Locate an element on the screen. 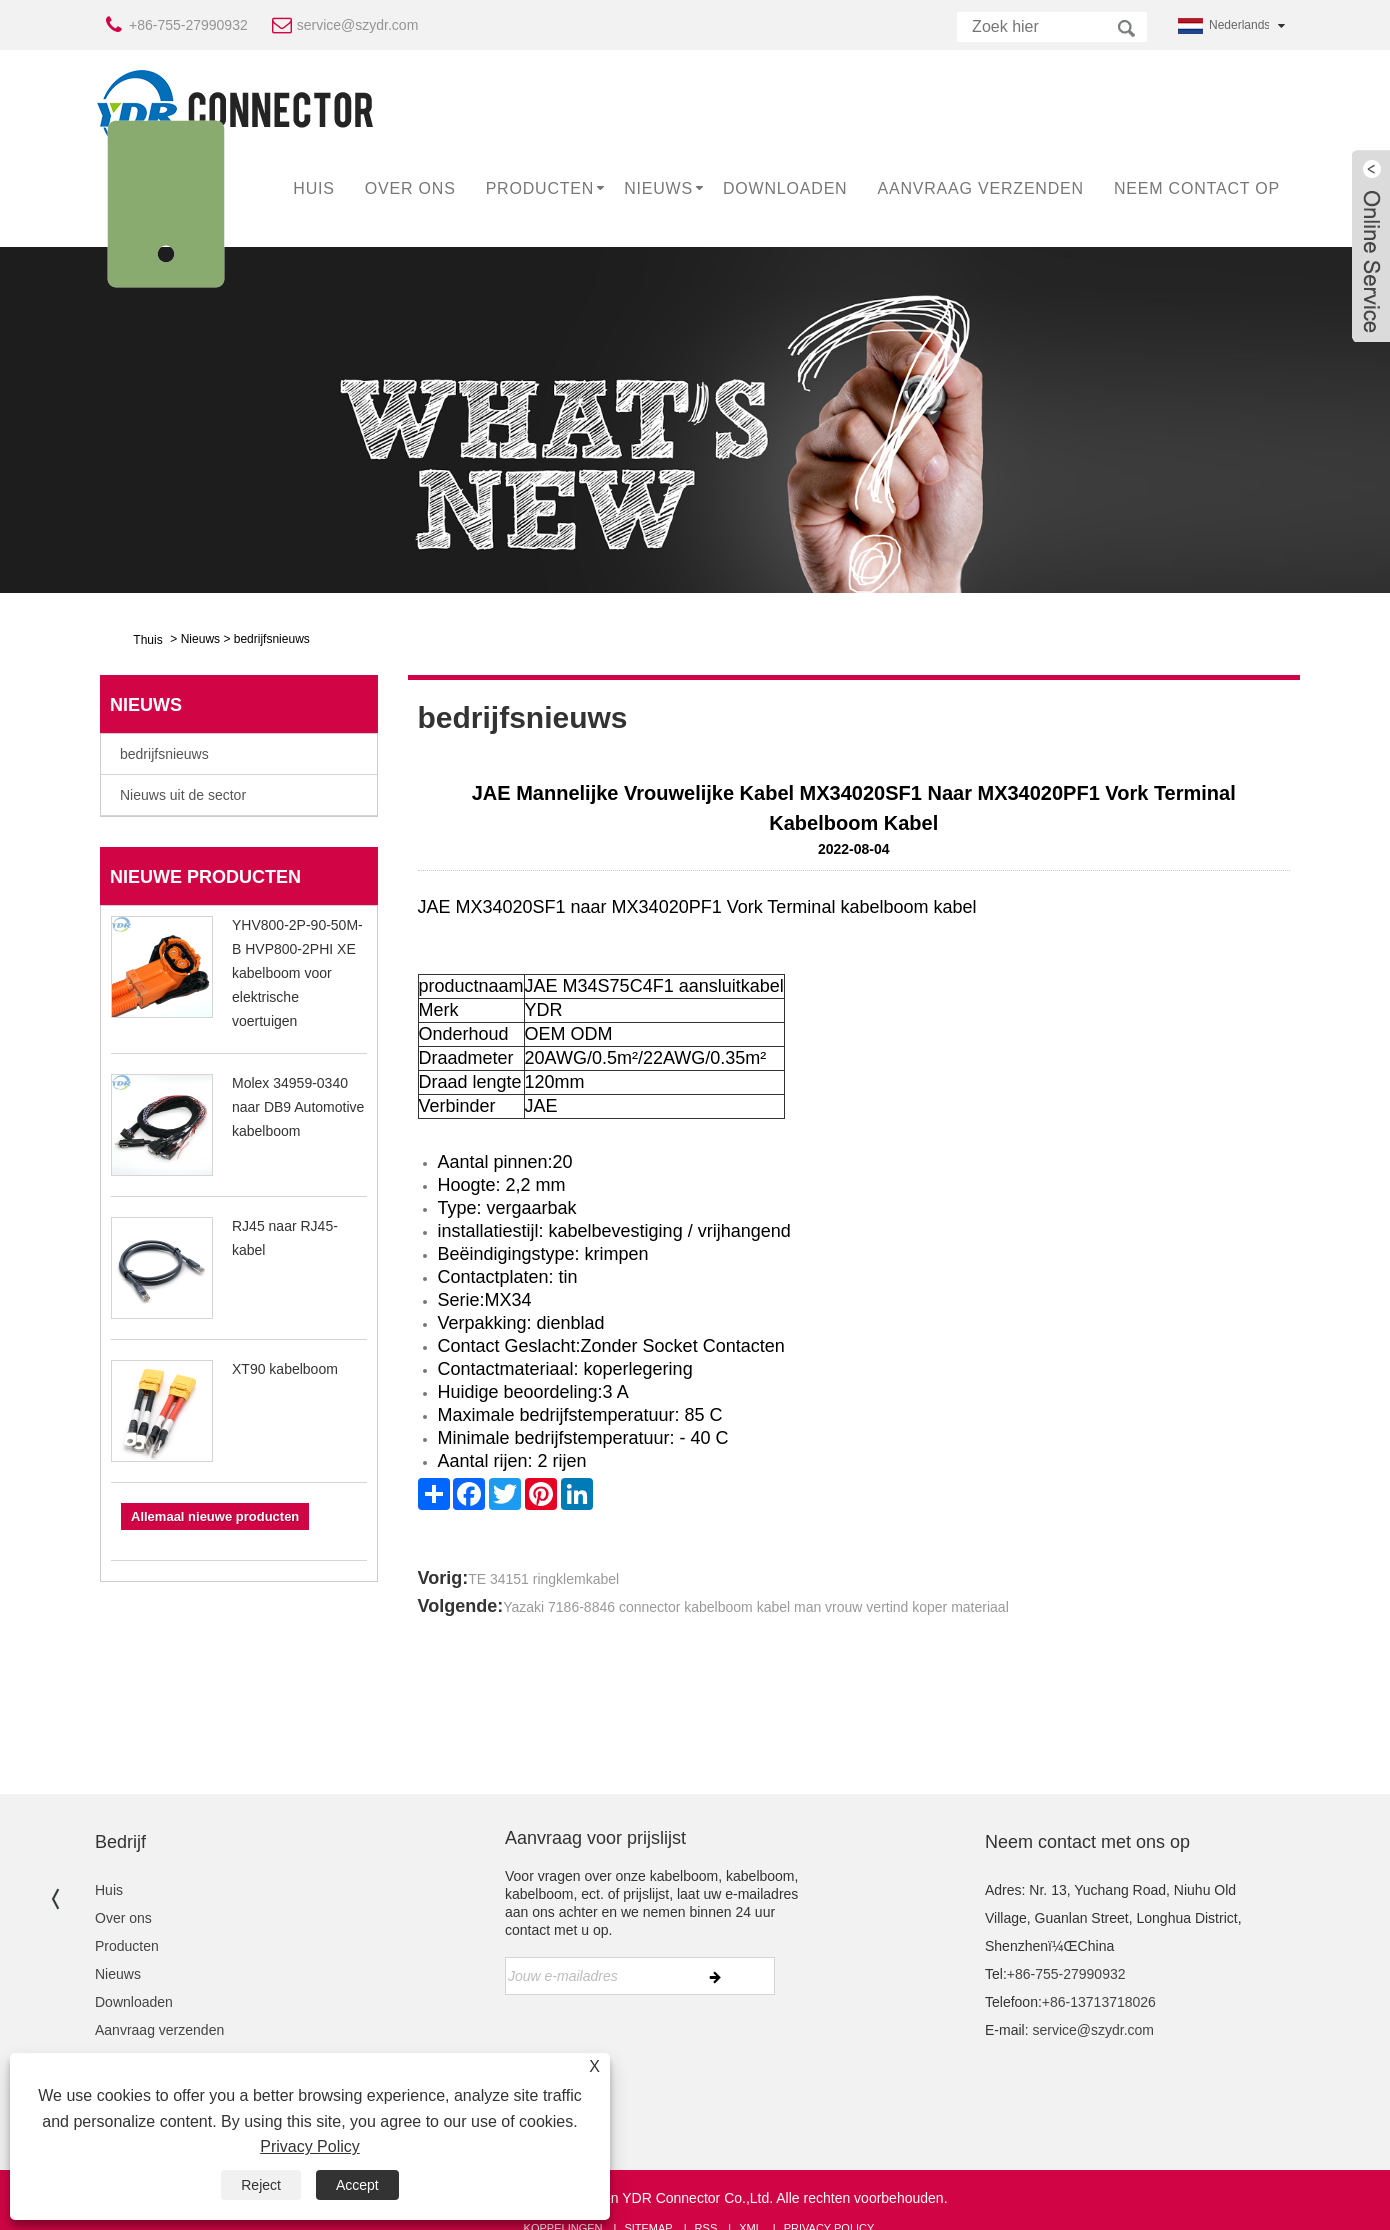 The height and width of the screenshot is (2230, 1390). access mobile device settings is located at coordinates (166, 204).